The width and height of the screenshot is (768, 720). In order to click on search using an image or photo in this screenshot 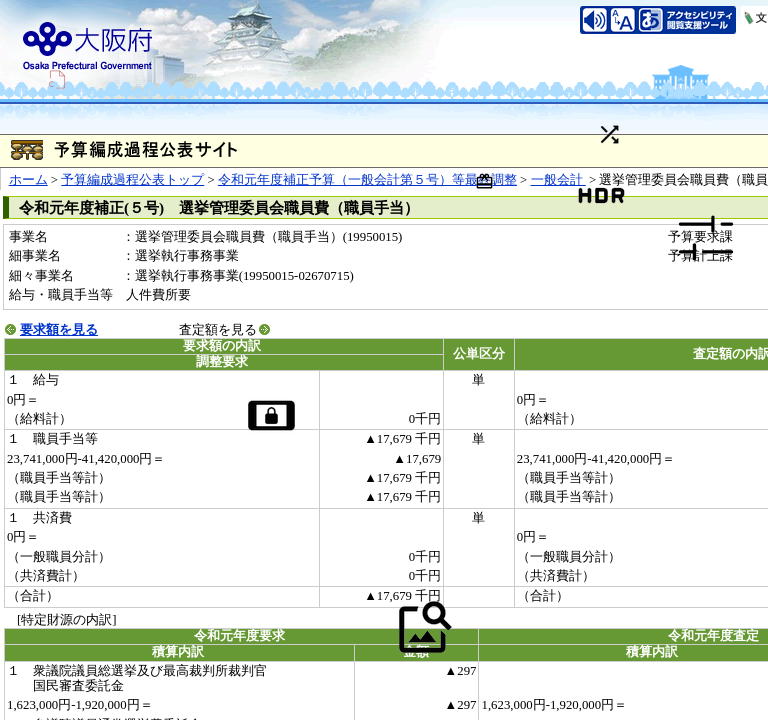, I will do `click(425, 627)`.